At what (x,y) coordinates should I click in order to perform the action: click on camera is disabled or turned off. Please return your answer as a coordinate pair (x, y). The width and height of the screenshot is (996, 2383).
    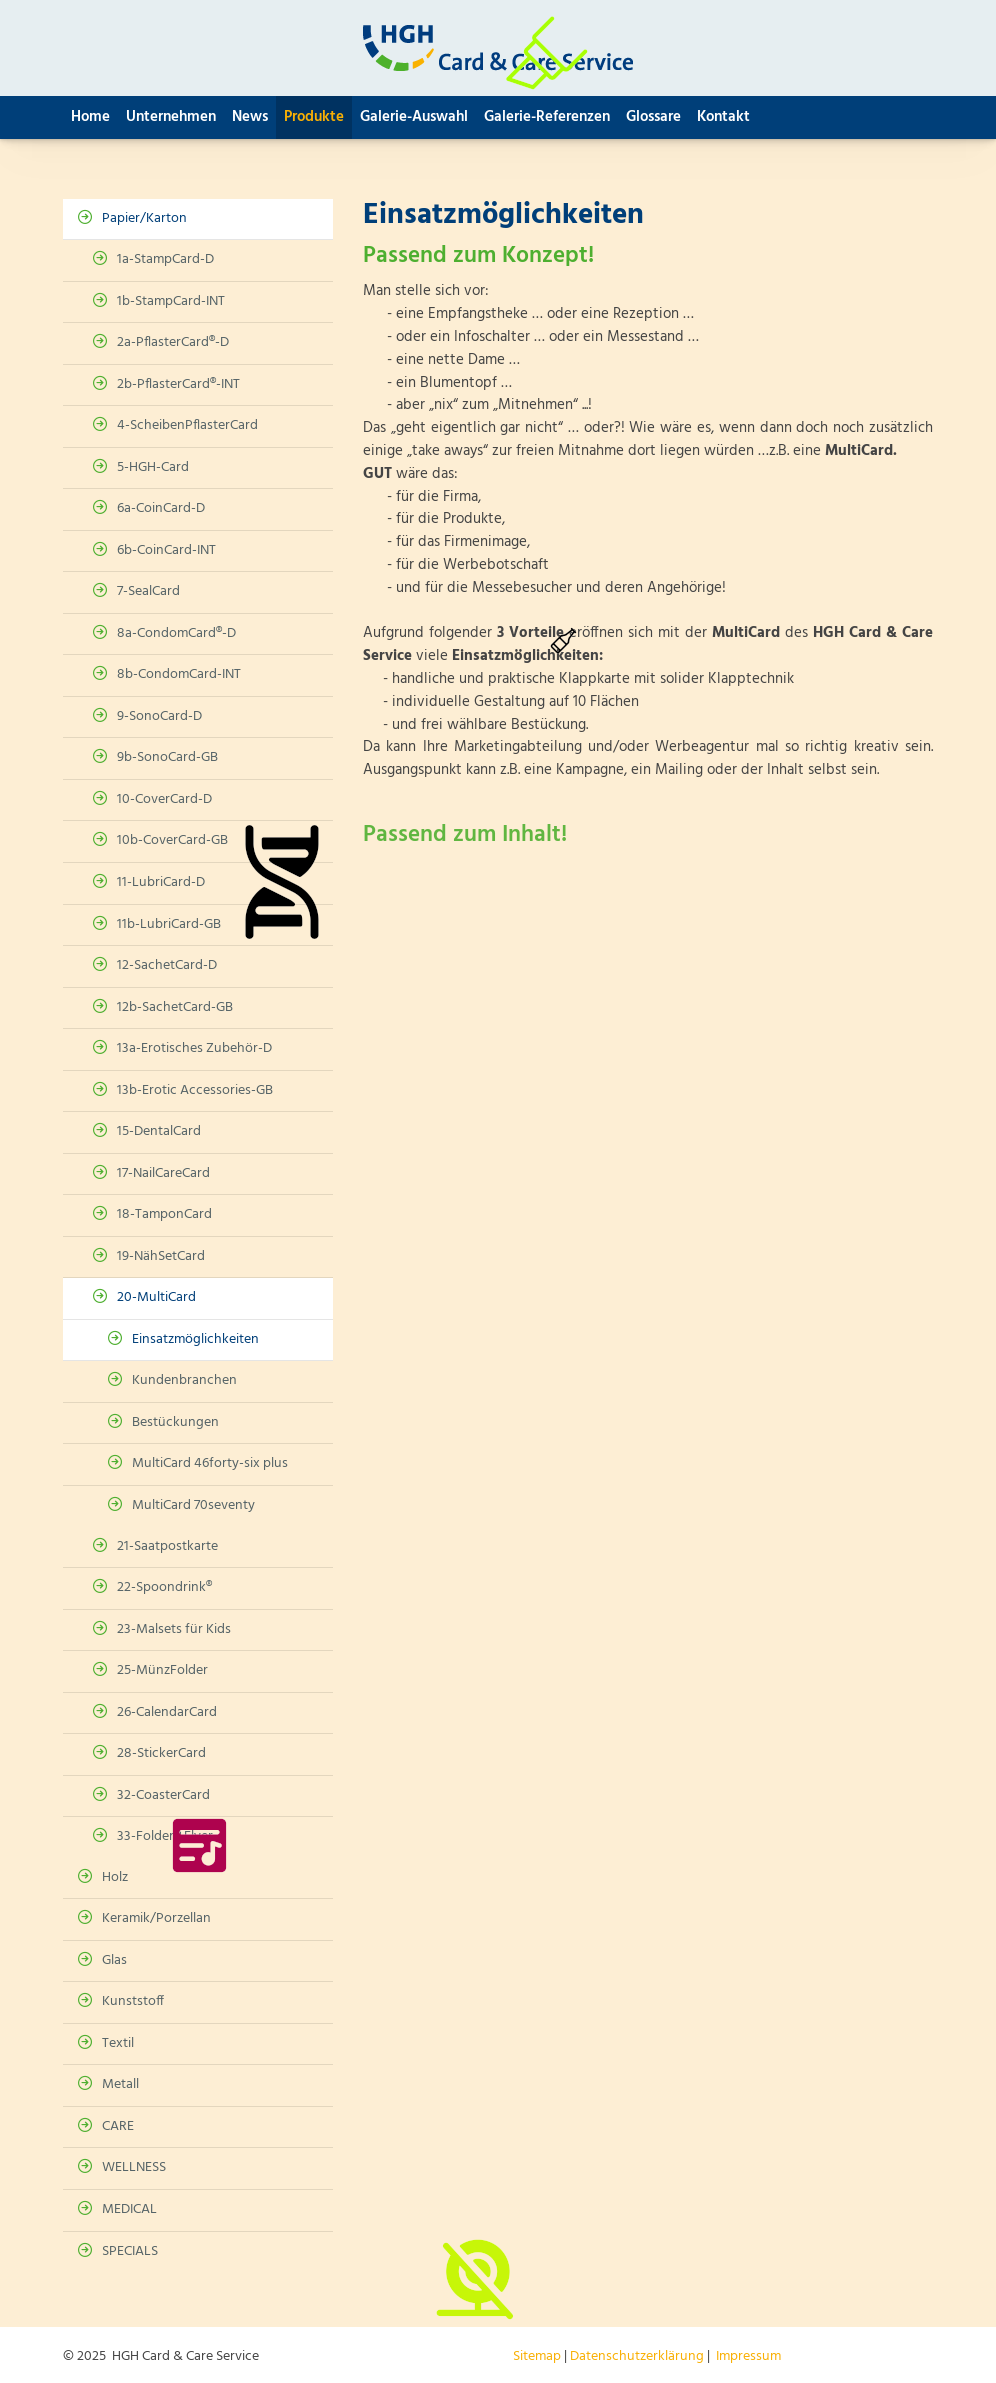
    Looking at the image, I should click on (478, 2281).